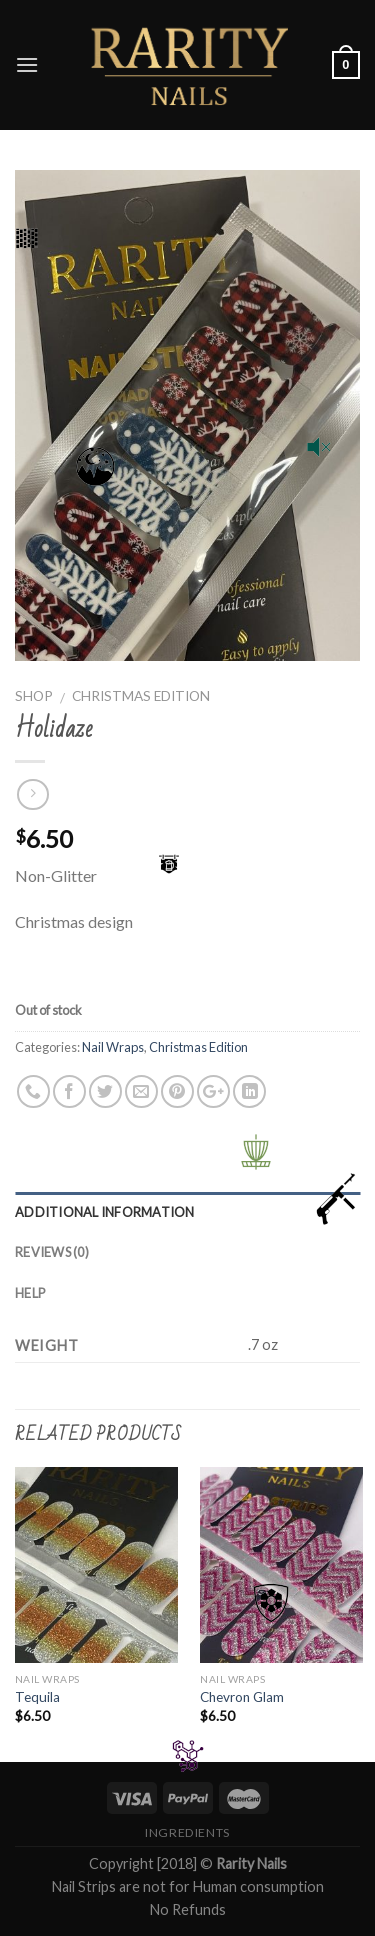  What do you see at coordinates (27, 238) in the screenshot?
I see `view half-year calendar overview` at bounding box center [27, 238].